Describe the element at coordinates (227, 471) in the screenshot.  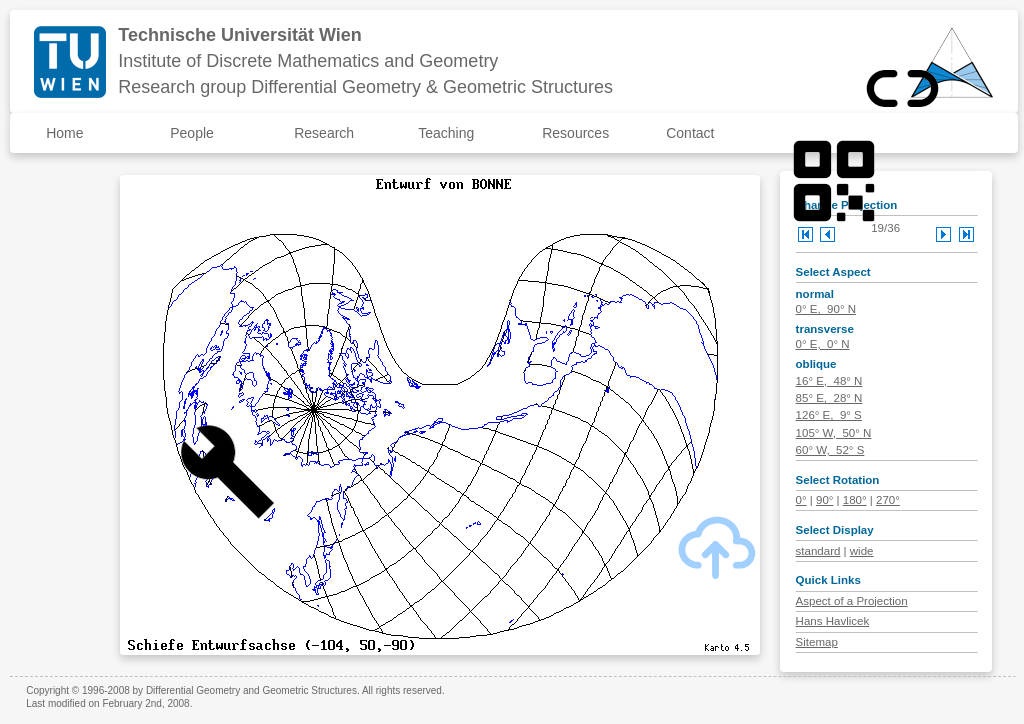
I see `access settings or configuration options` at that location.